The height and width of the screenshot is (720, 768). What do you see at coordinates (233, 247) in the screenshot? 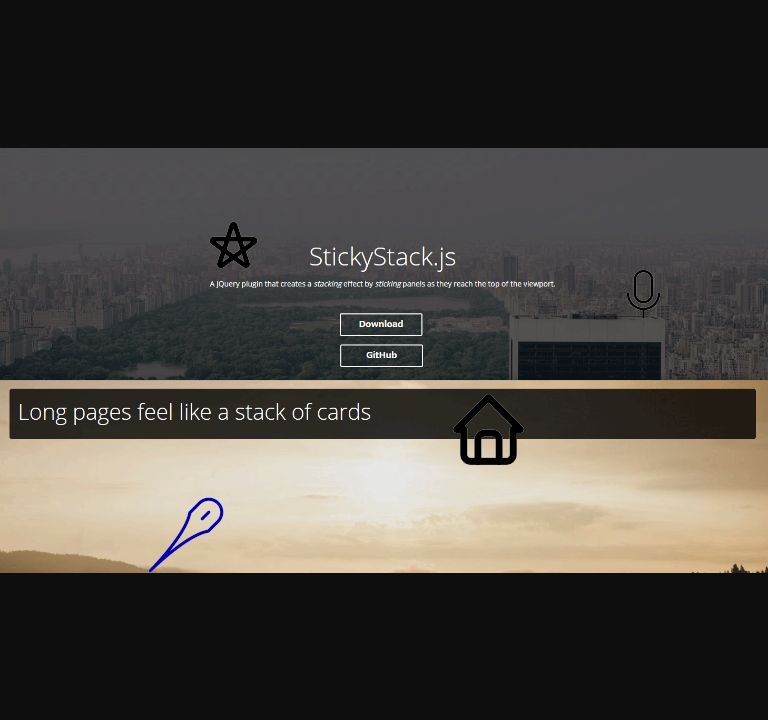
I see `select occult or mystical theme` at bounding box center [233, 247].